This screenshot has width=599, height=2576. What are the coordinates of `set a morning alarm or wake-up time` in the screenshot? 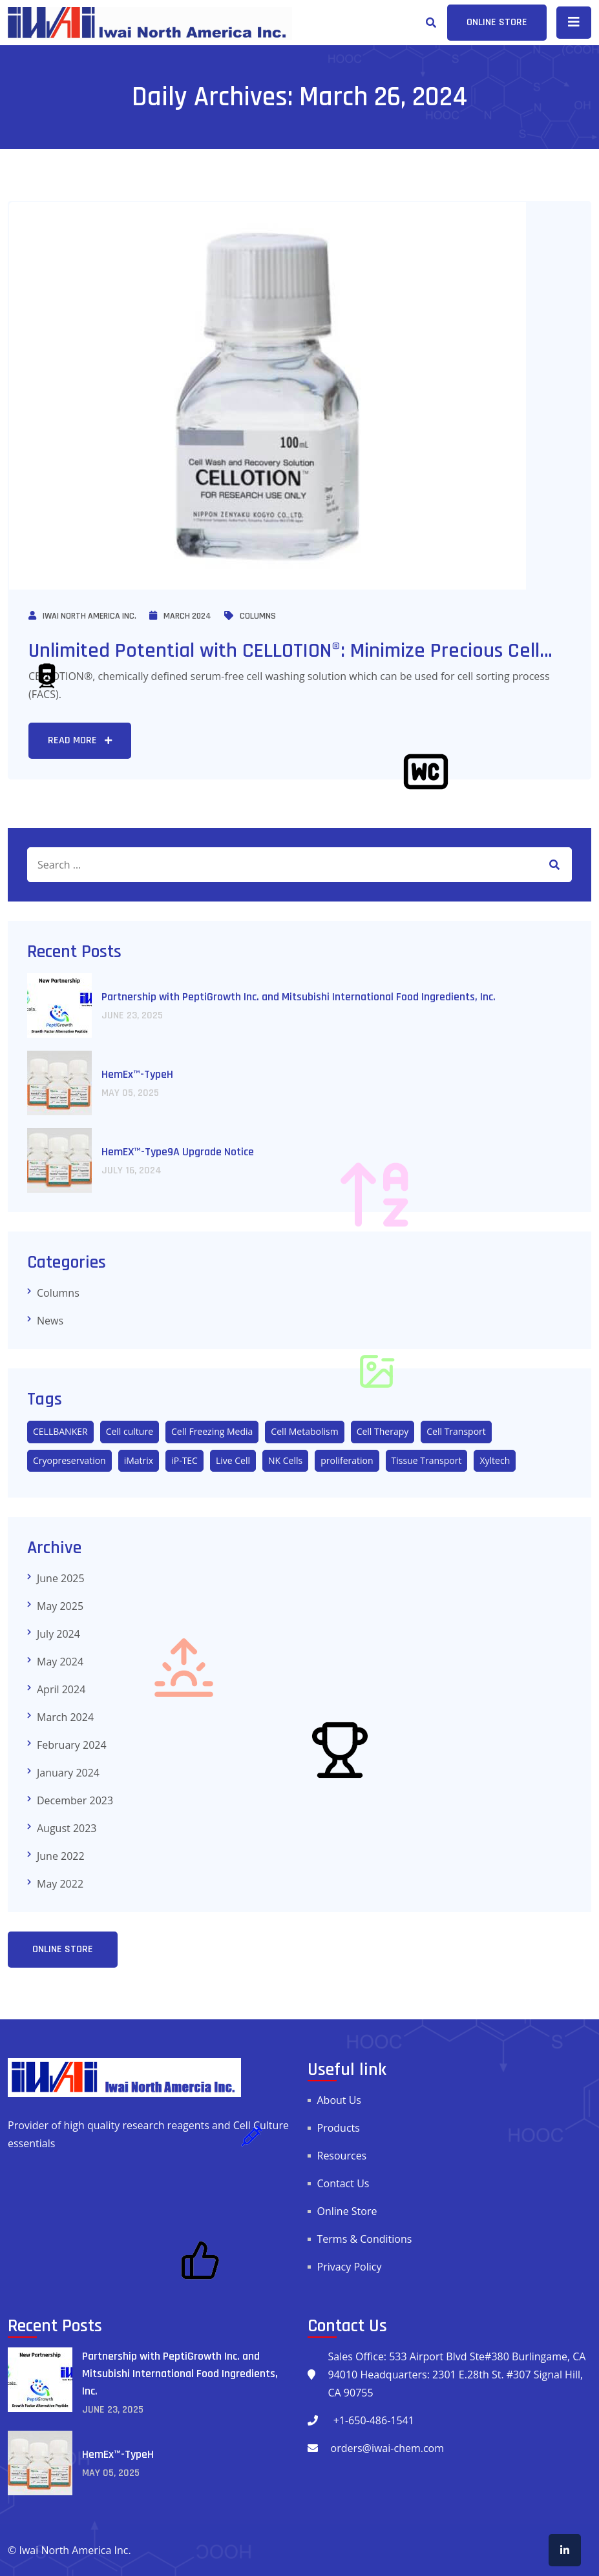 It's located at (184, 1667).